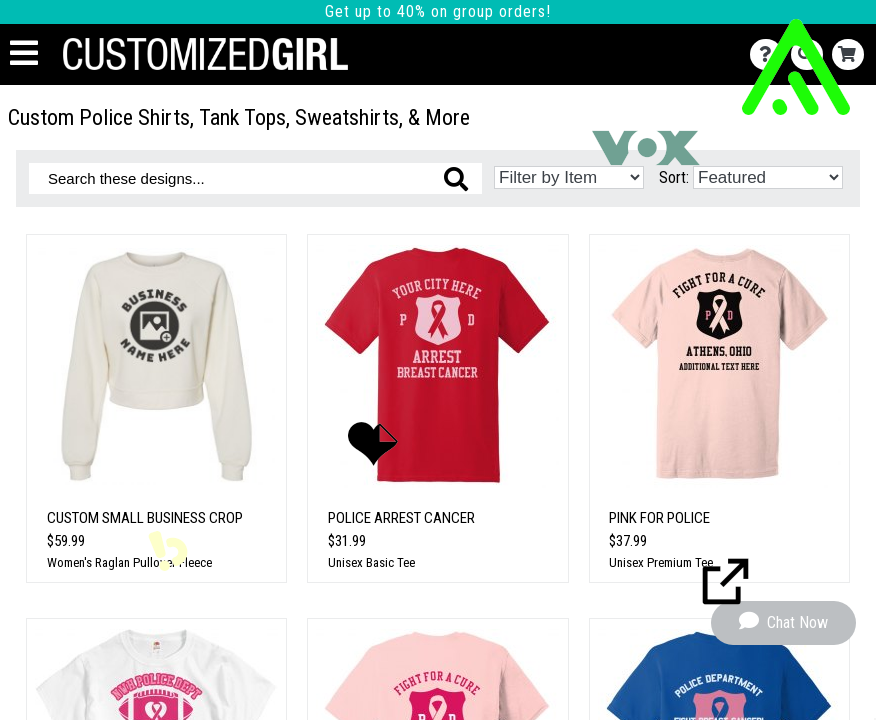 The image size is (876, 720). What do you see at coordinates (725, 581) in the screenshot?
I see `open link in a new tab or window` at bounding box center [725, 581].